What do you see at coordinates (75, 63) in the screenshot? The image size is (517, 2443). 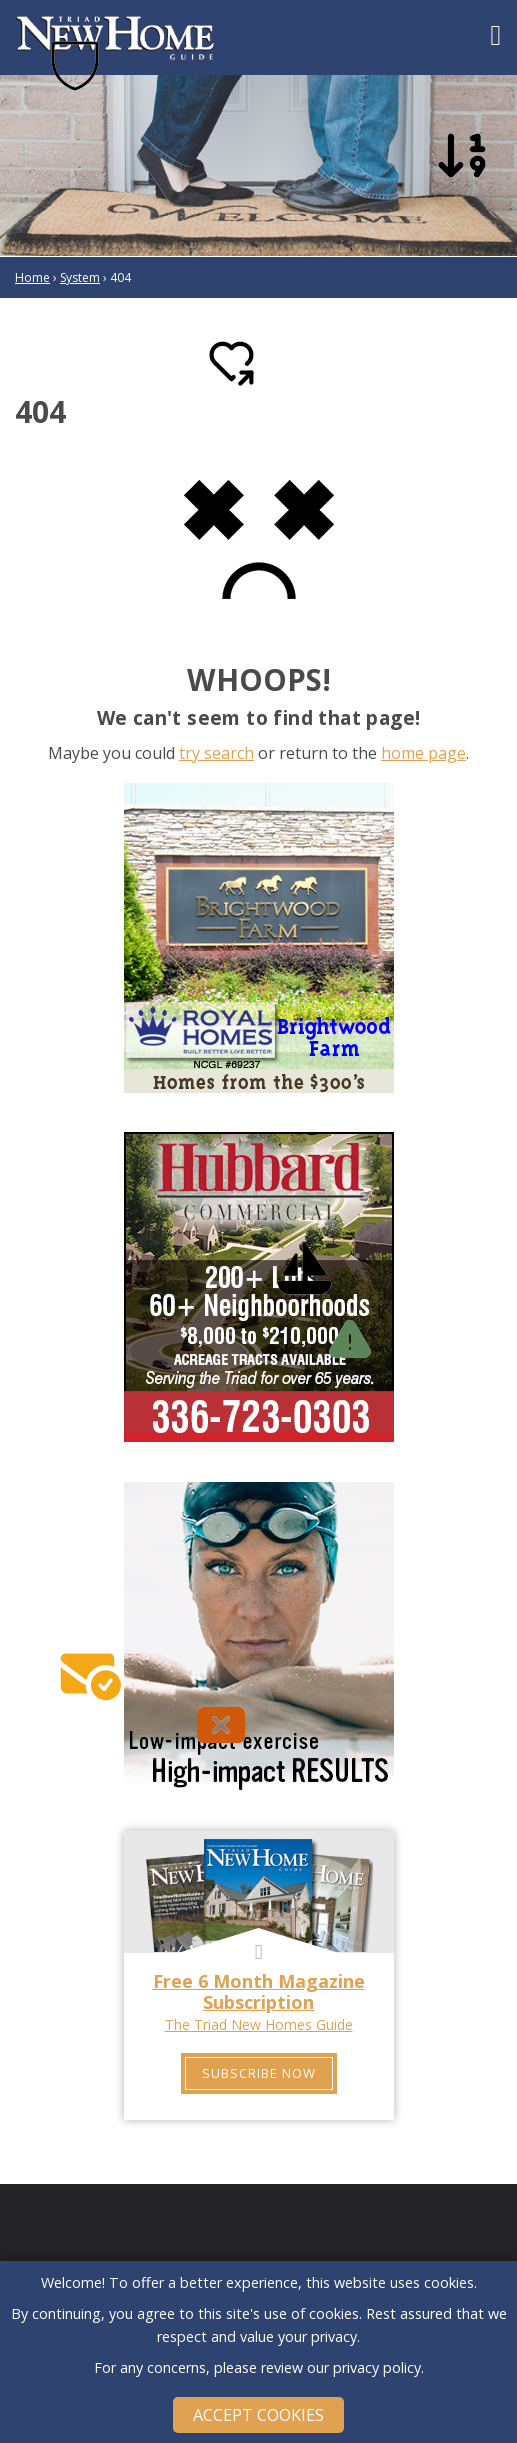 I see `access security settings` at bounding box center [75, 63].